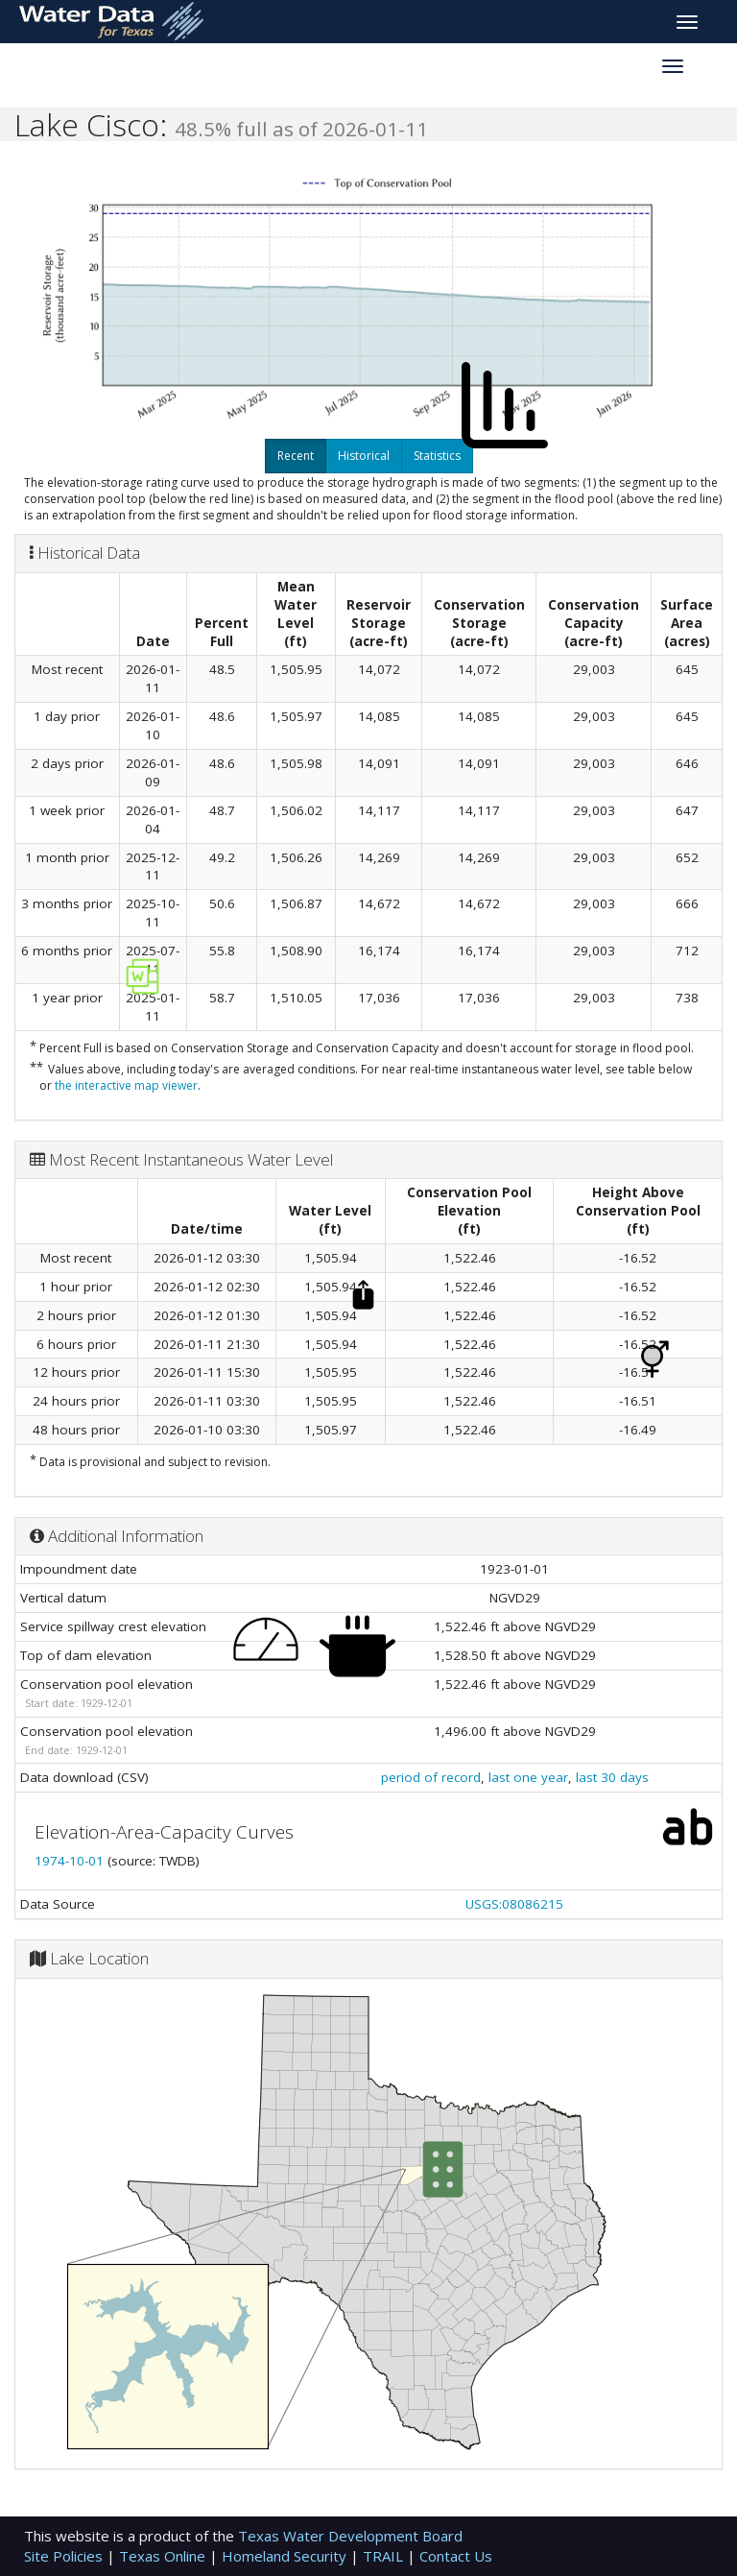  What do you see at coordinates (687, 1826) in the screenshot?
I see `switch to latin alphabet input` at bounding box center [687, 1826].